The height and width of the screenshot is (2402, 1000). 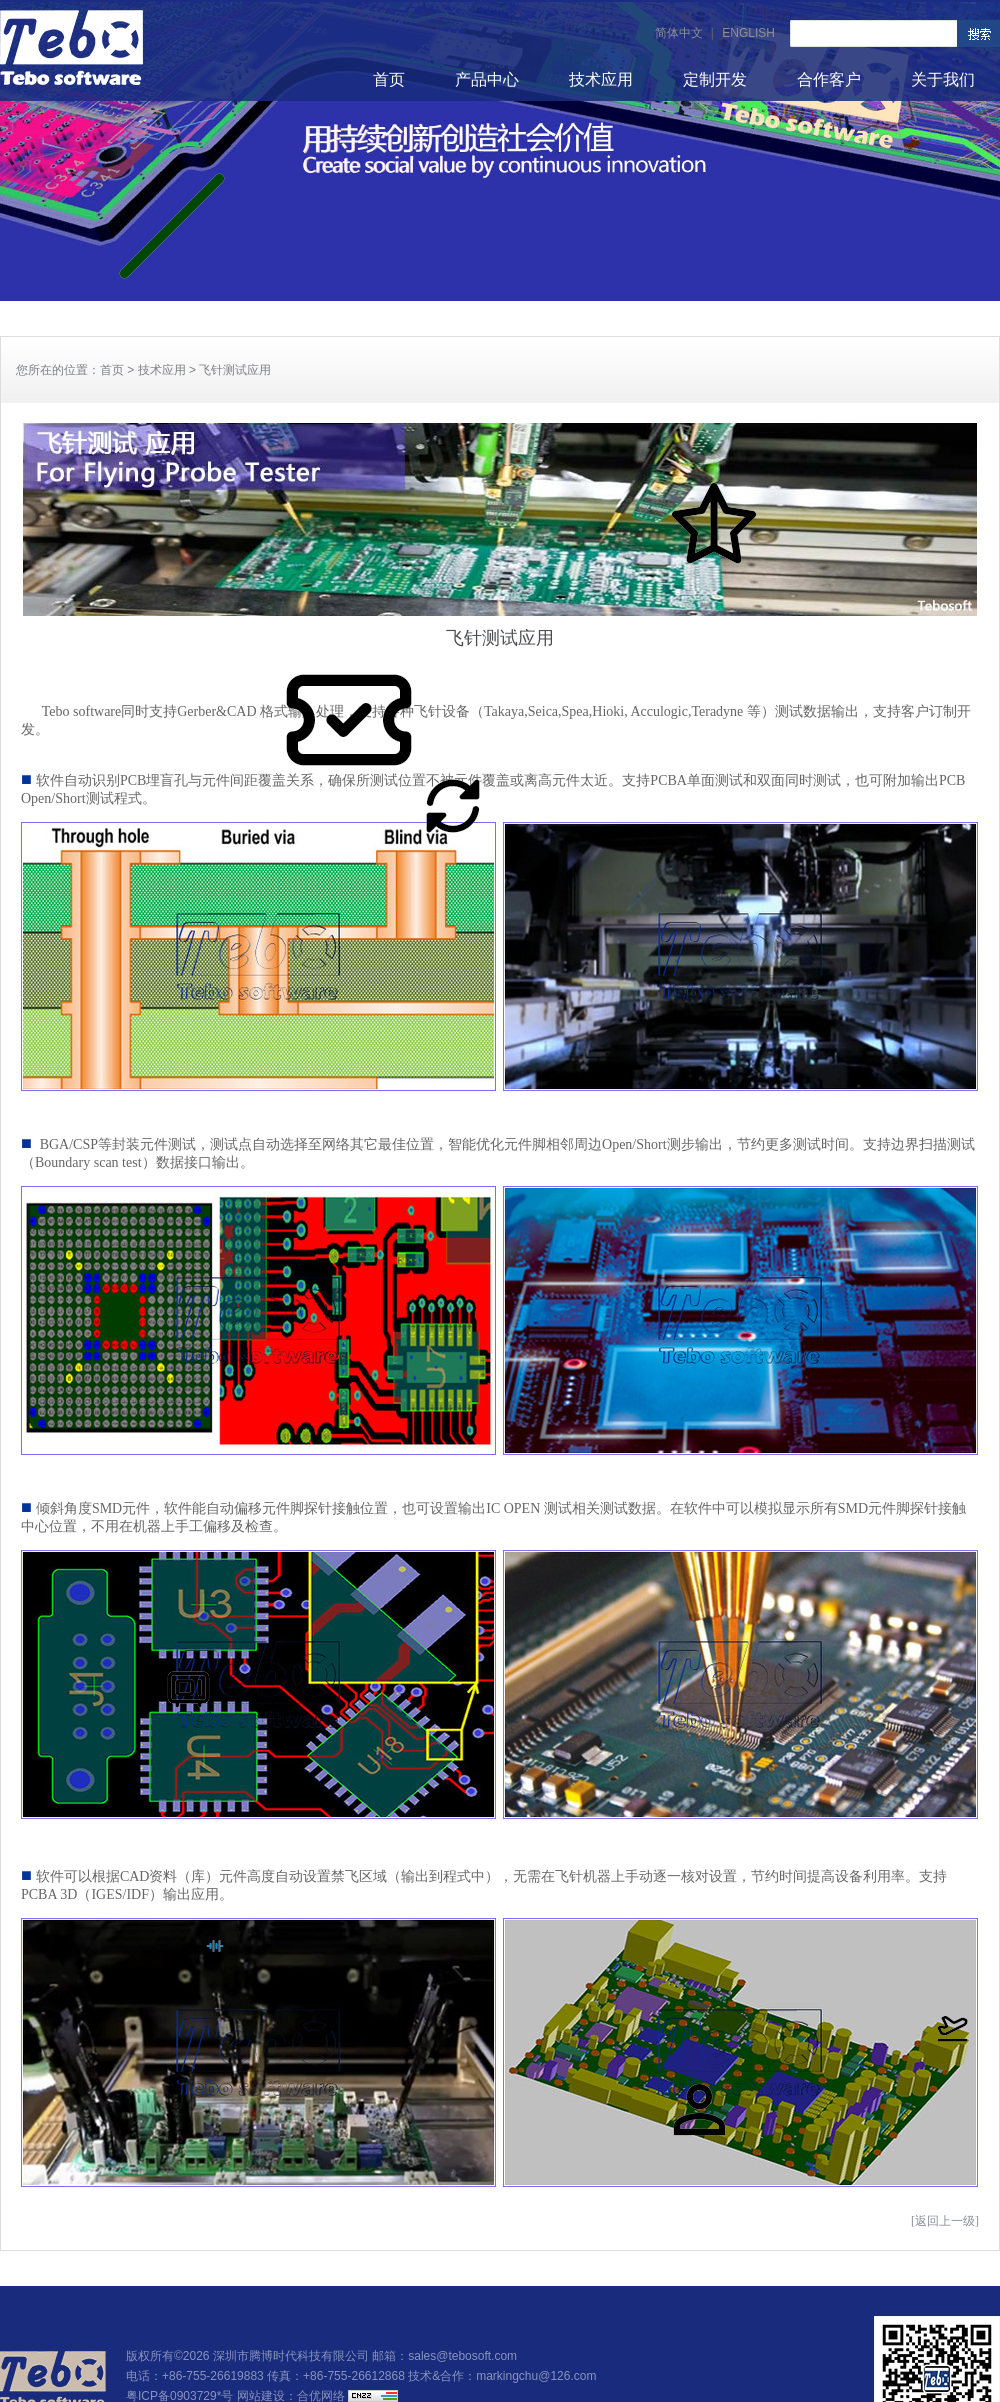 I want to click on flight departure status indicator, so click(x=952, y=2026).